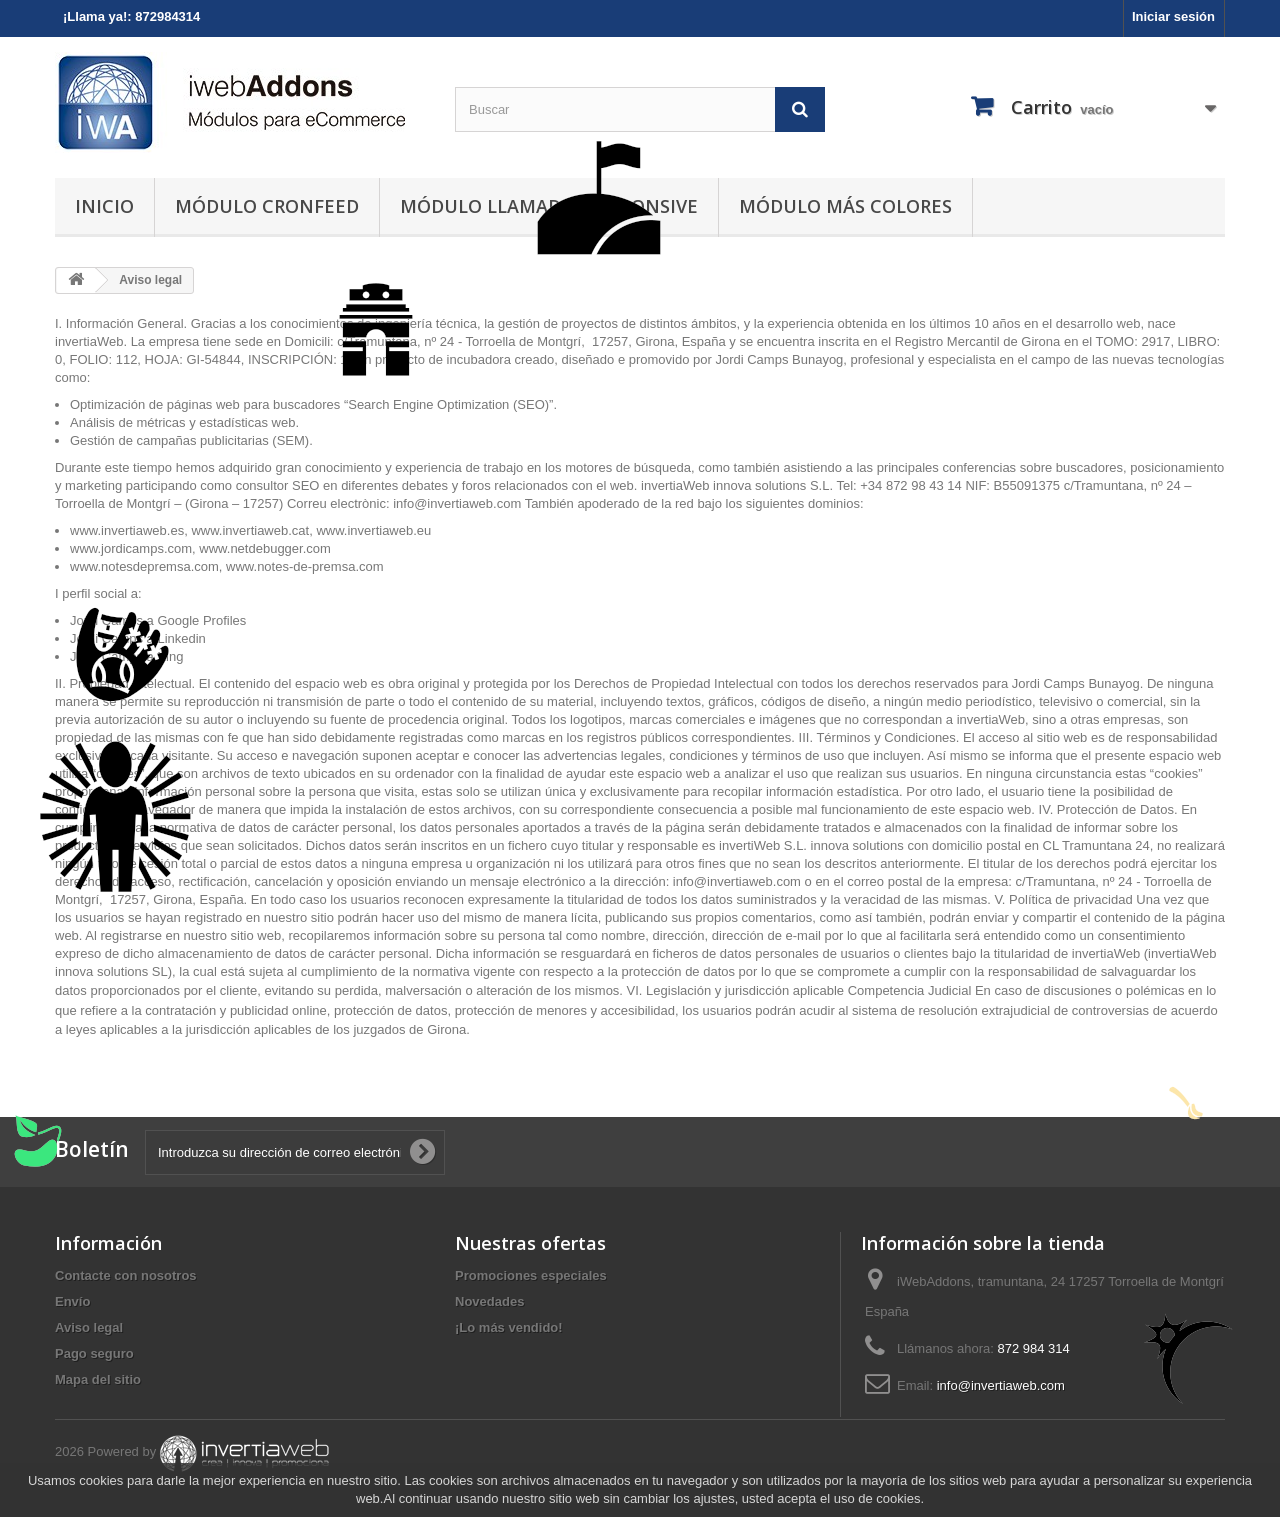 Image resolution: width=1280 pixels, height=1517 pixels. What do you see at coordinates (122, 654) in the screenshot?
I see `baseball or softball category` at bounding box center [122, 654].